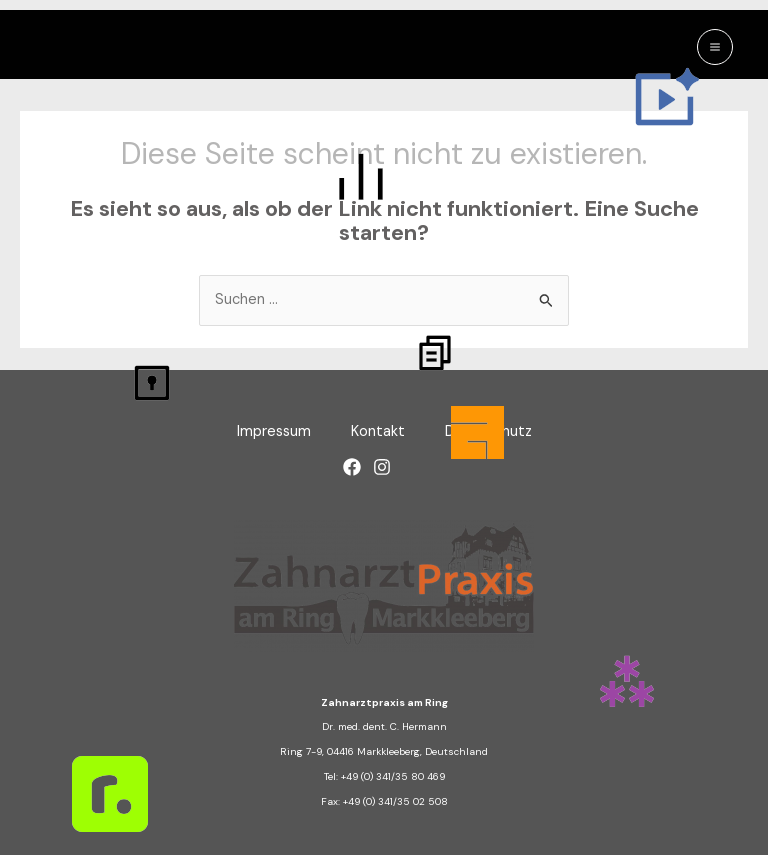 This screenshot has height=855, width=768. Describe the element at coordinates (110, 794) in the screenshot. I see `open roadmap.sh website or app` at that location.